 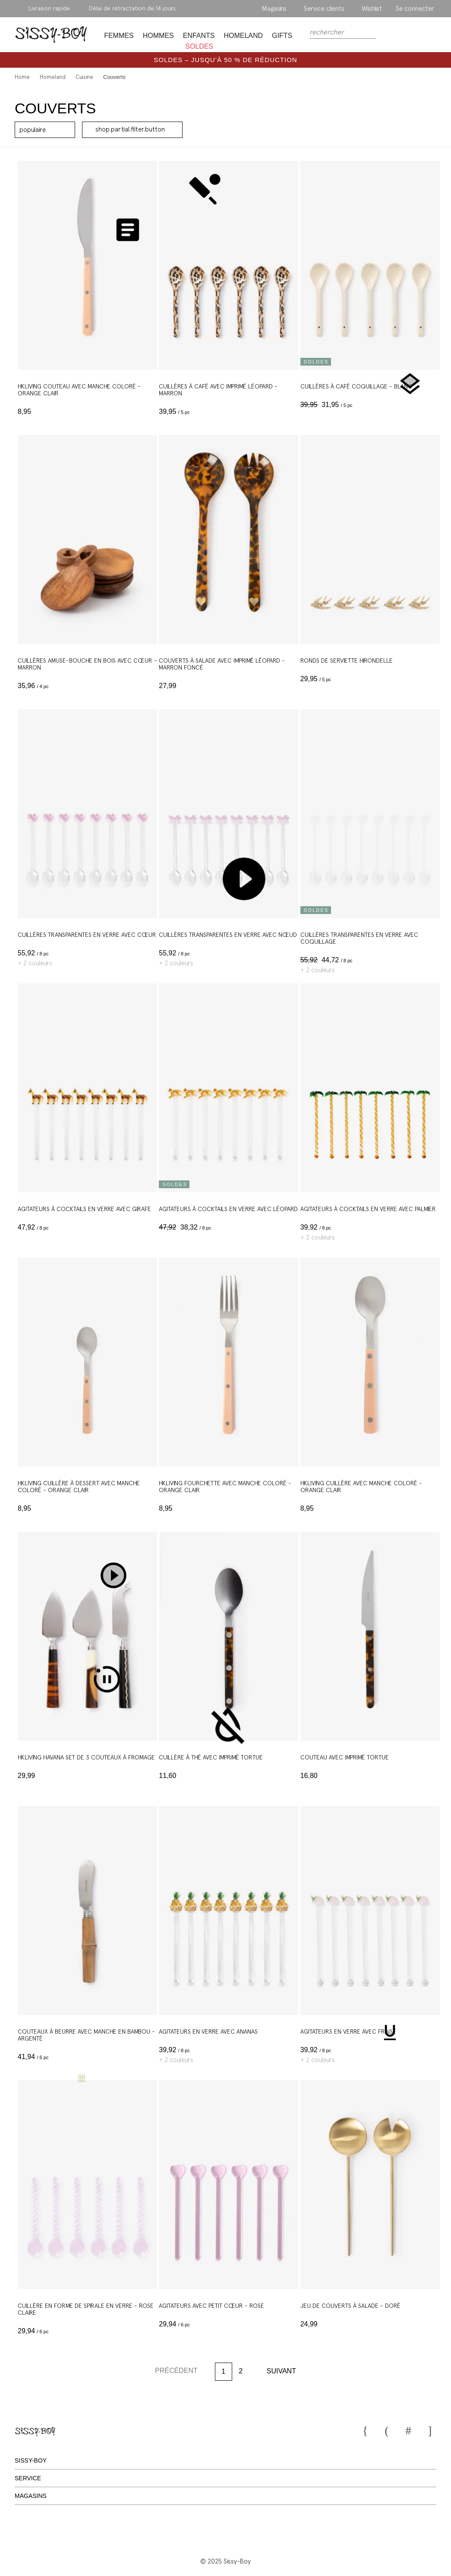 What do you see at coordinates (114, 1575) in the screenshot?
I see `tap to play media` at bounding box center [114, 1575].